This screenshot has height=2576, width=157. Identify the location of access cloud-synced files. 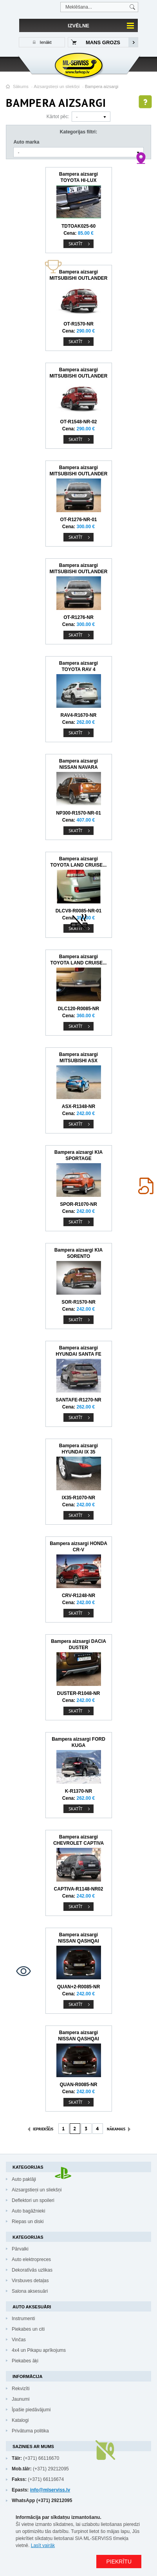
(146, 1186).